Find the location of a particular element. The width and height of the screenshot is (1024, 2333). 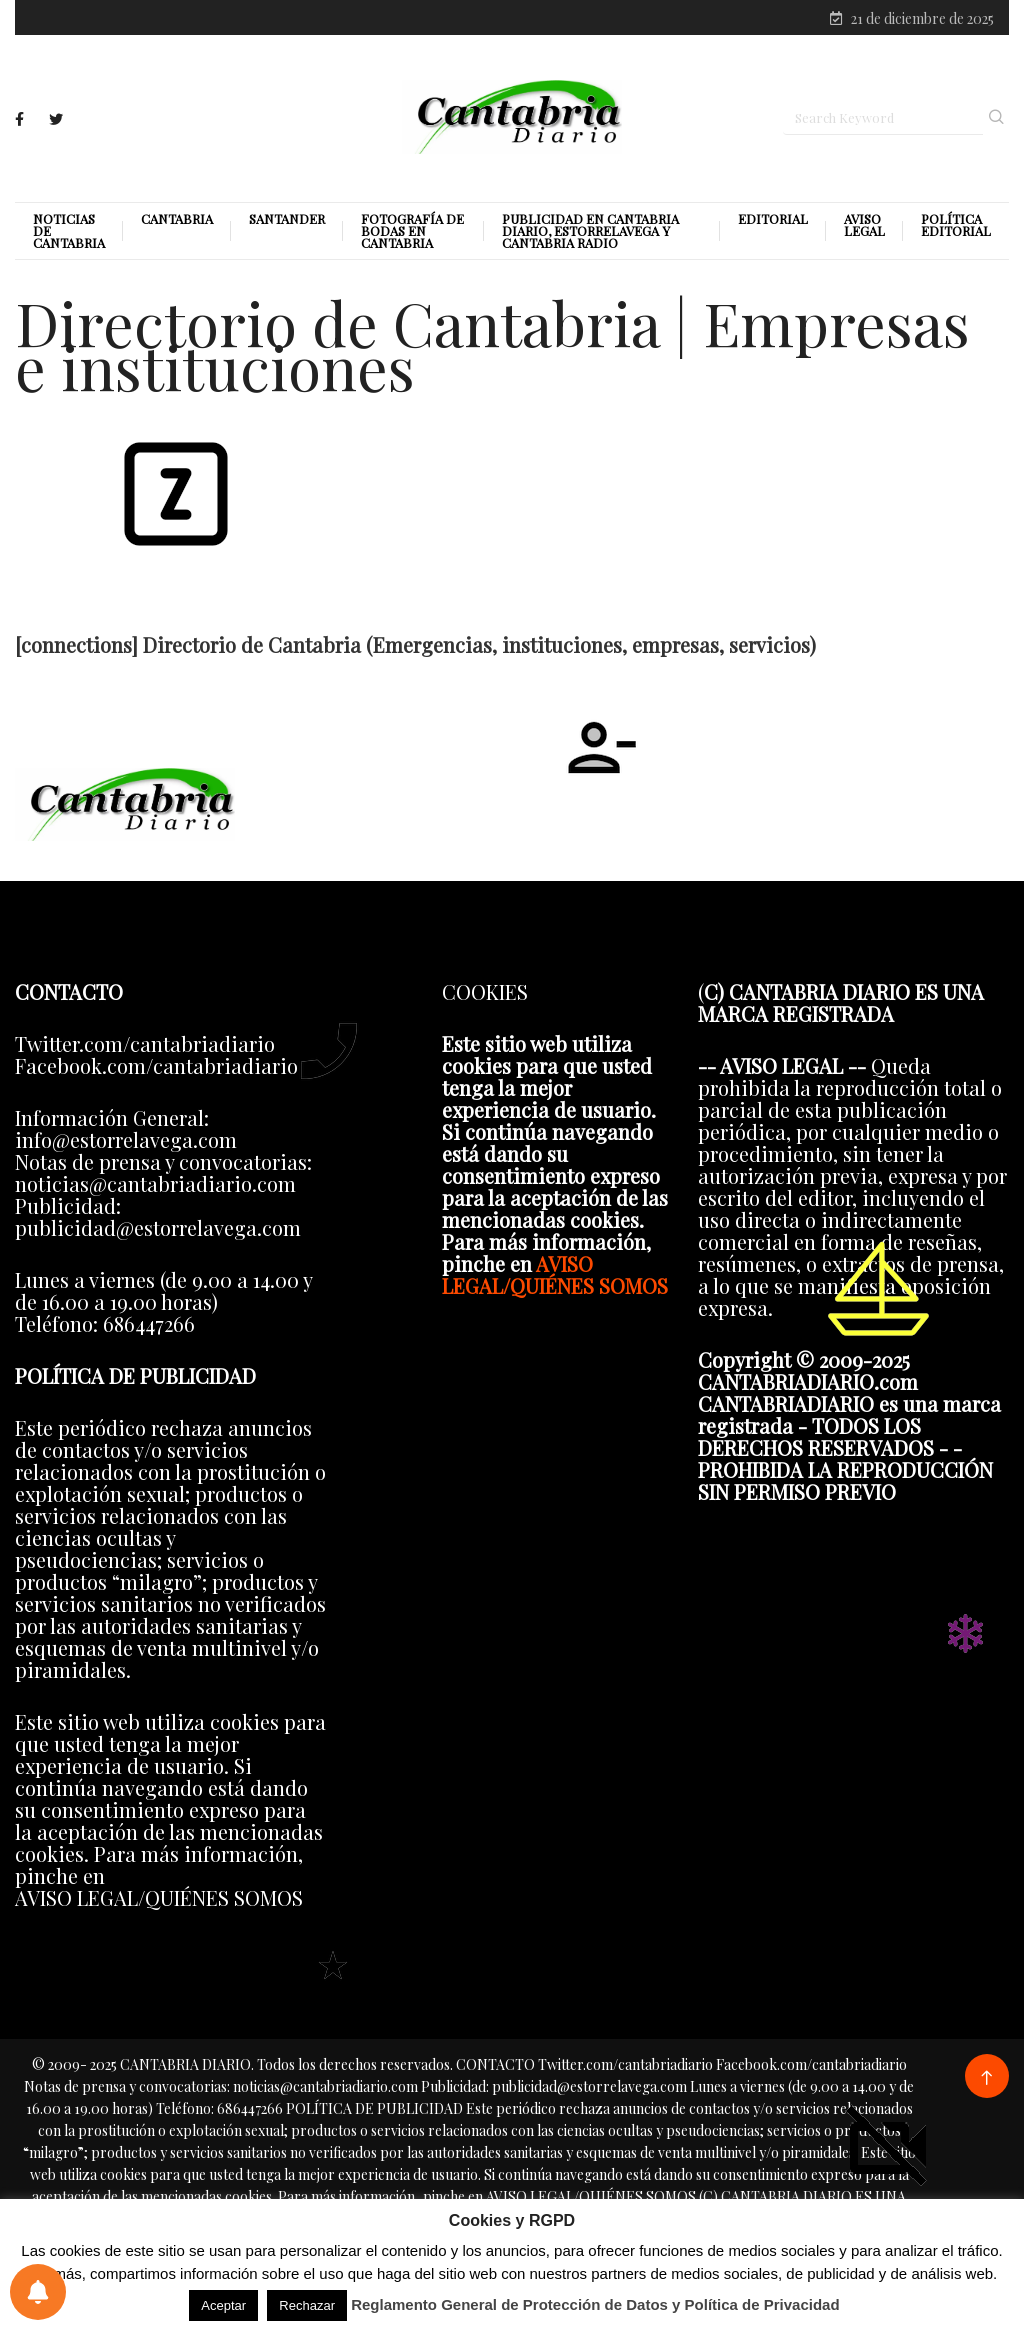

access sailing or boating features is located at coordinates (878, 1295).